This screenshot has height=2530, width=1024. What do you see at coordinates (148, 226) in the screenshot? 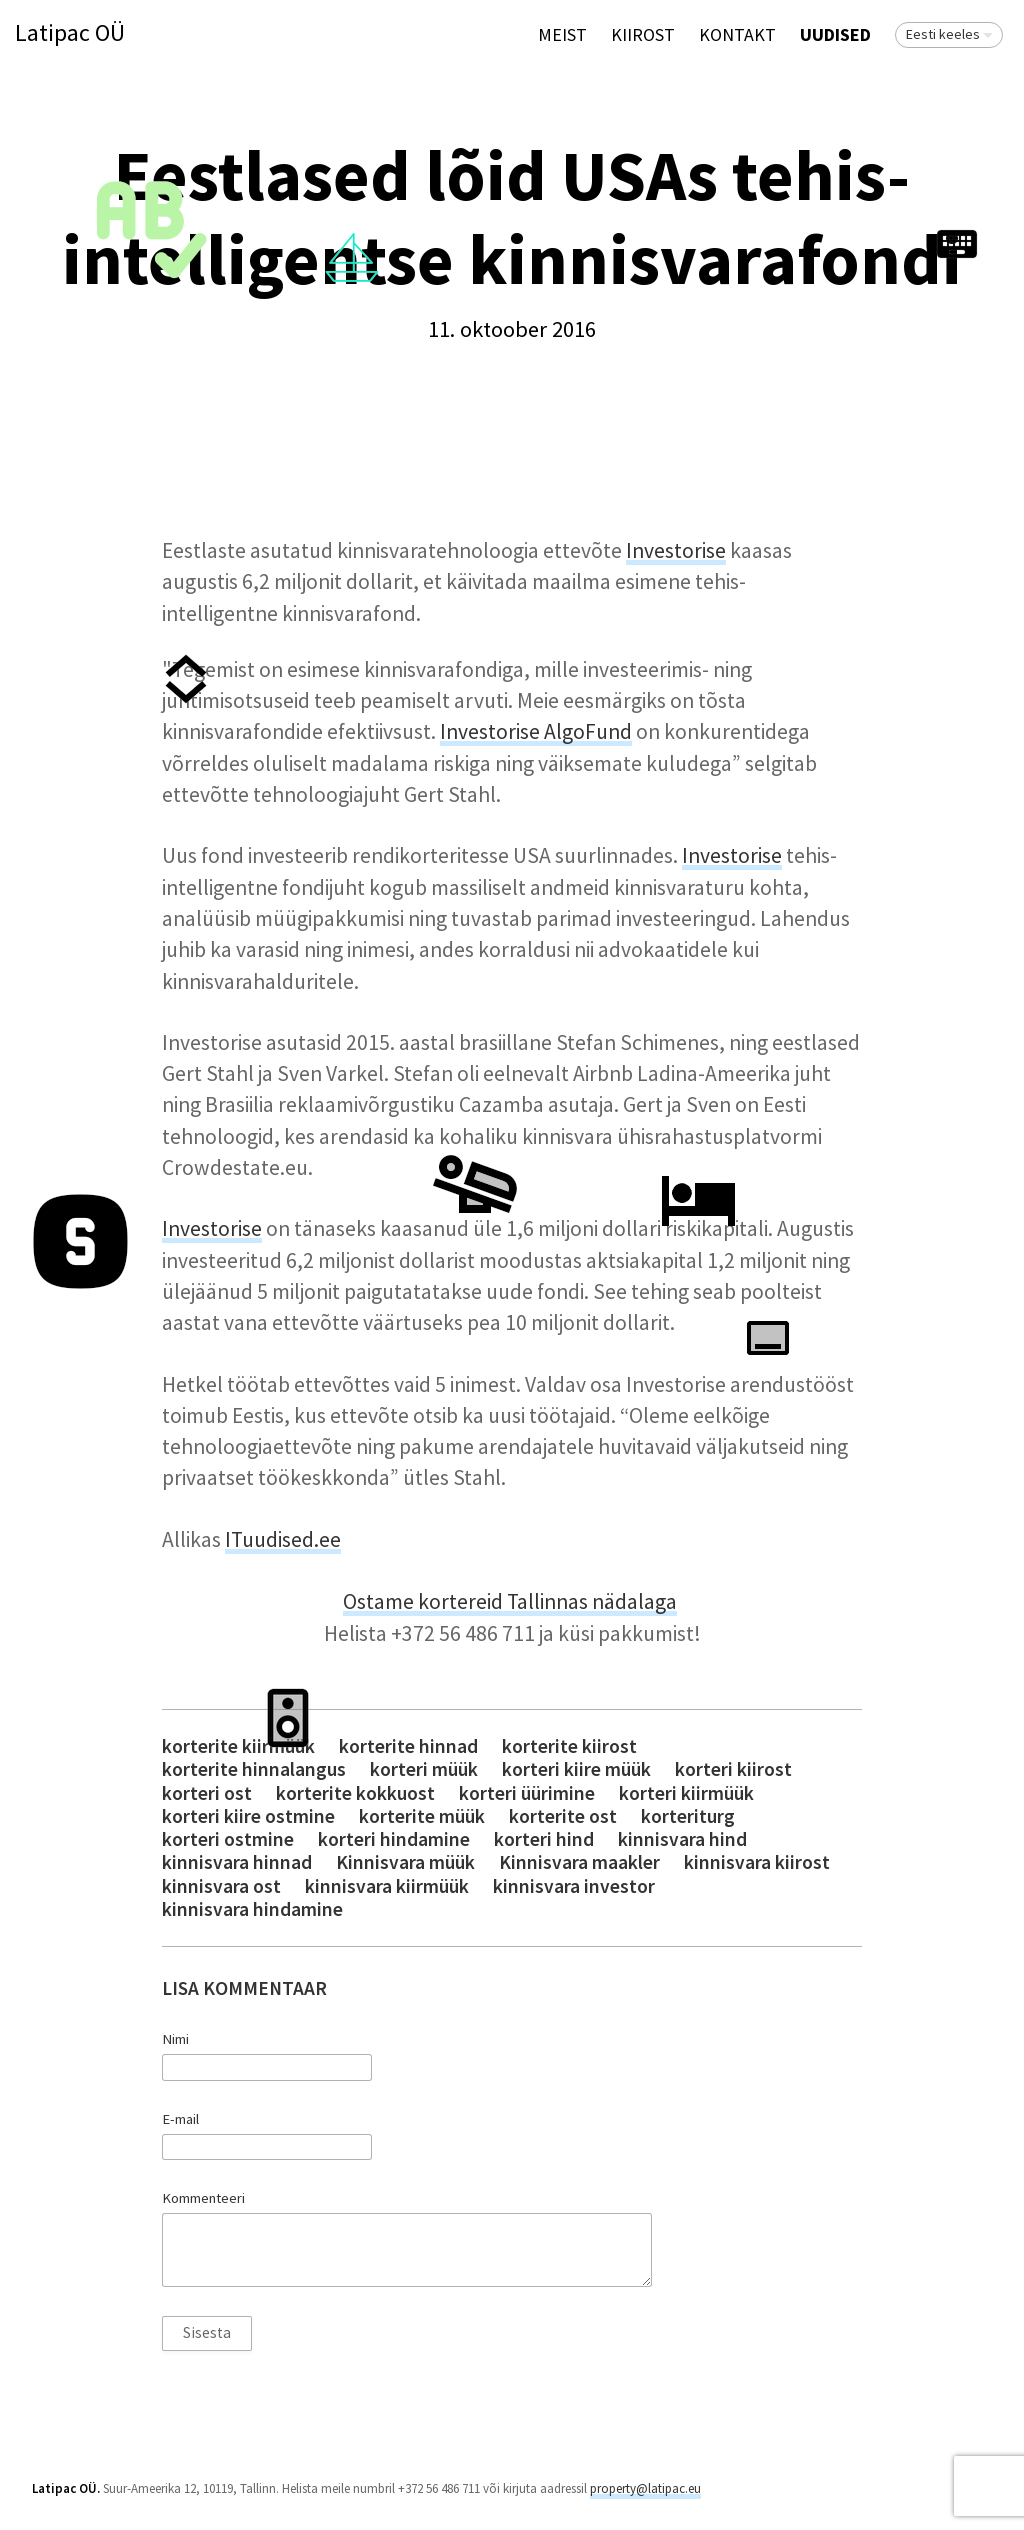
I see `check spelling and grammar` at bounding box center [148, 226].